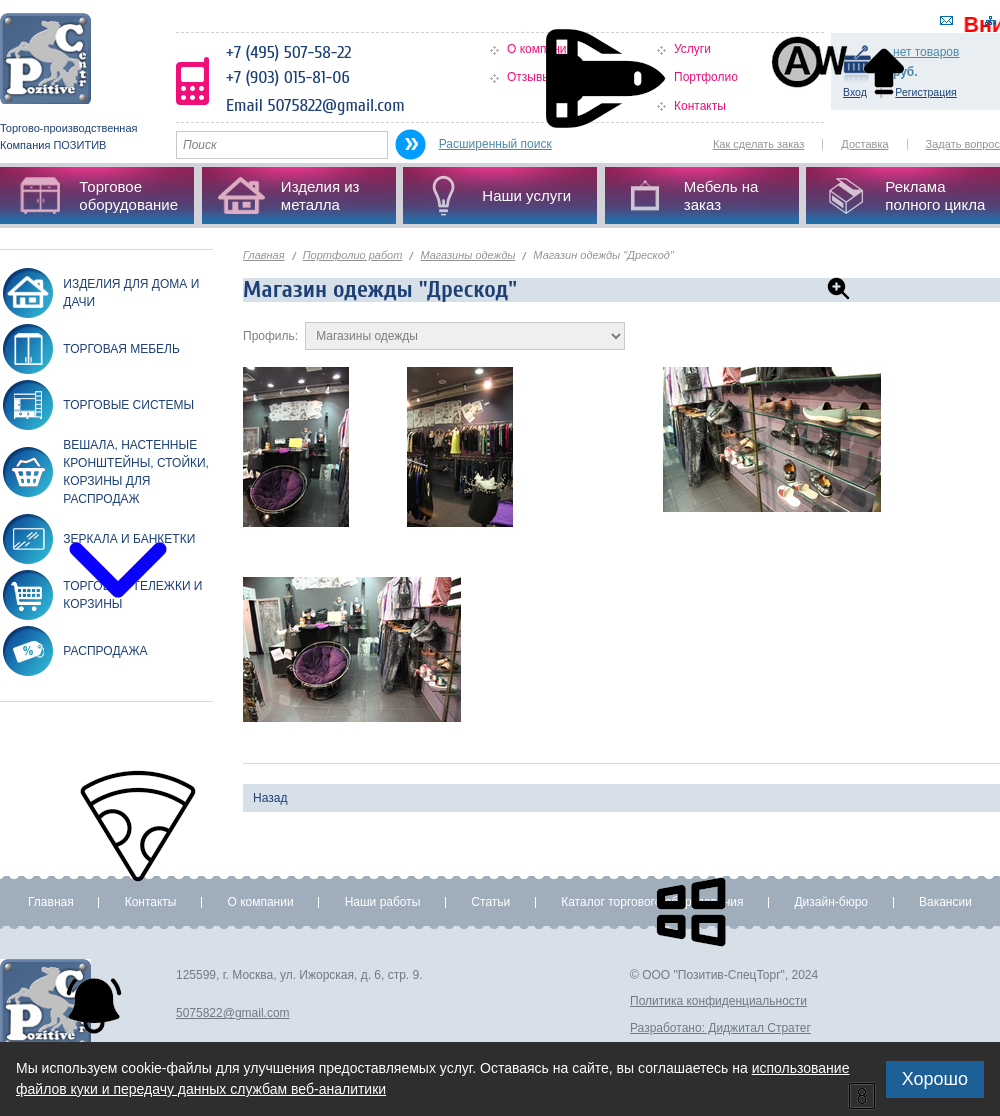  What do you see at coordinates (138, 824) in the screenshot?
I see `browse food delivery options` at bounding box center [138, 824].